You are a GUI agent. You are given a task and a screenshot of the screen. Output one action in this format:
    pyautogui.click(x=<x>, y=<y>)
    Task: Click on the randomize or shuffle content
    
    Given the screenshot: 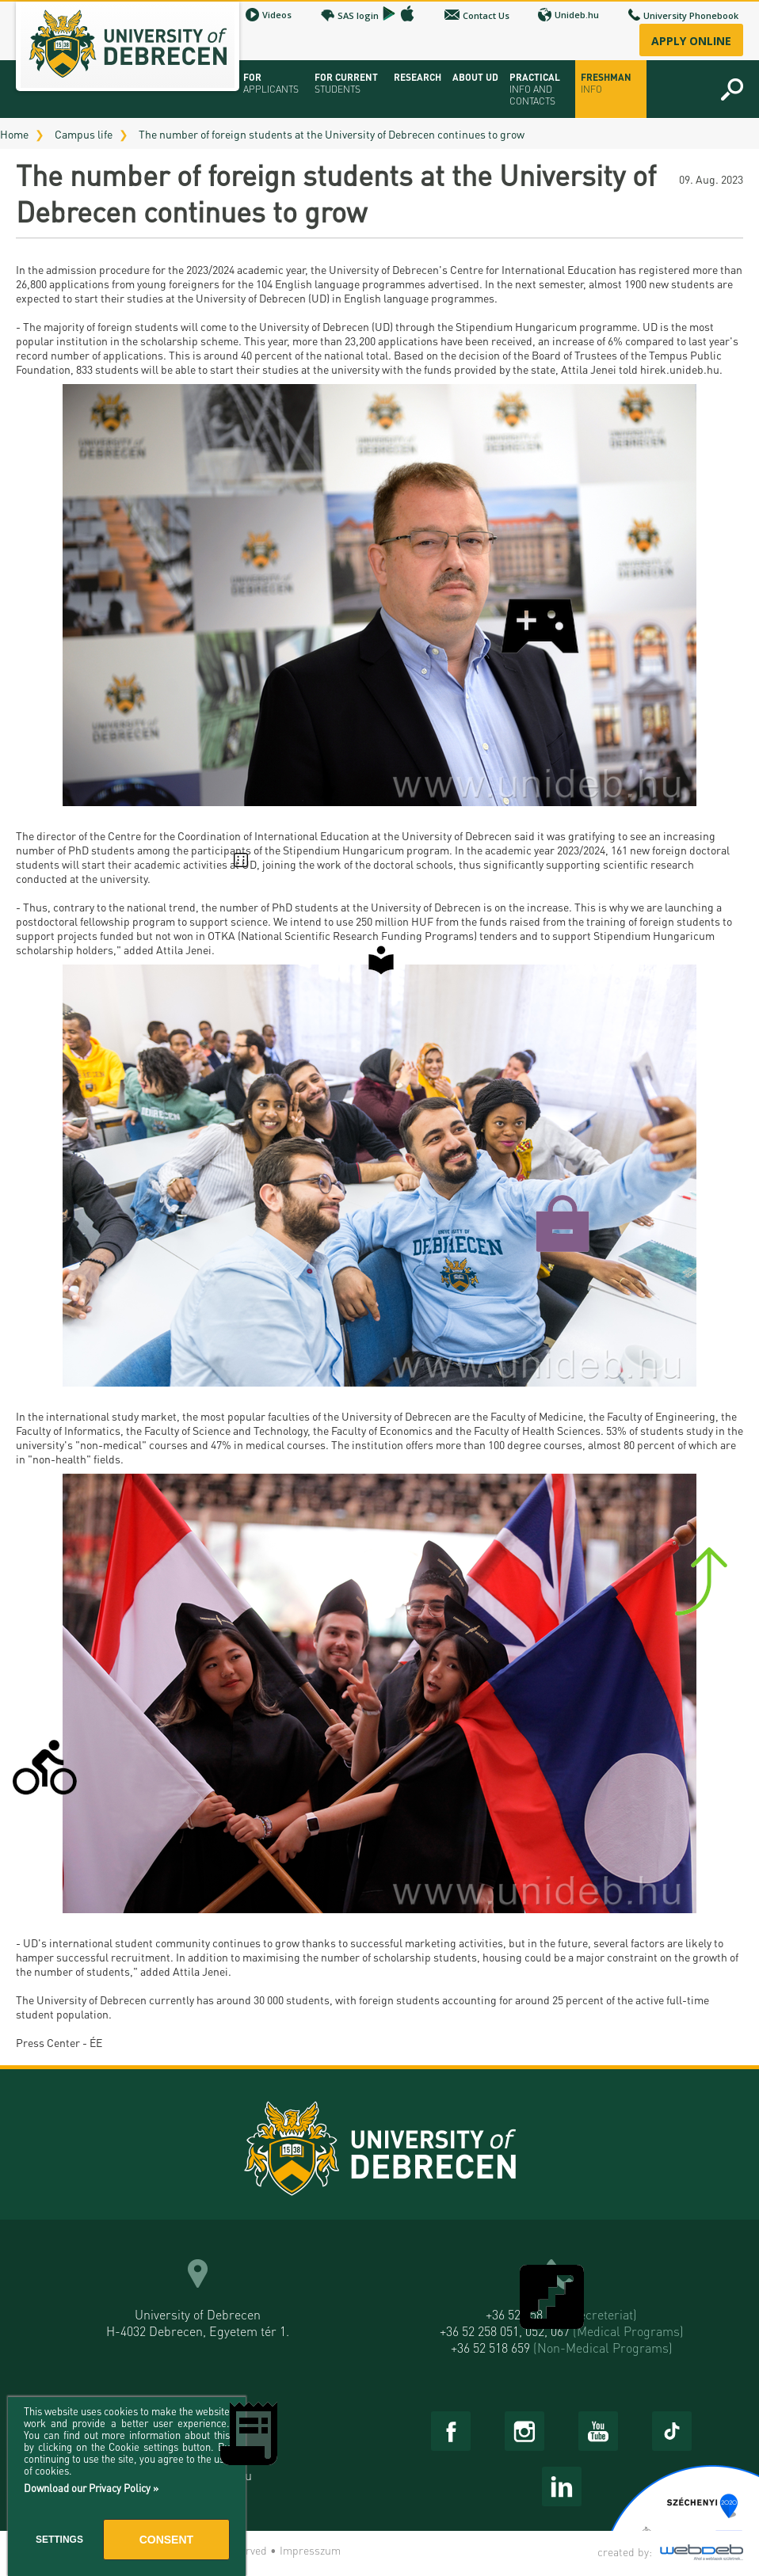 What is the action you would take?
    pyautogui.click(x=241, y=860)
    